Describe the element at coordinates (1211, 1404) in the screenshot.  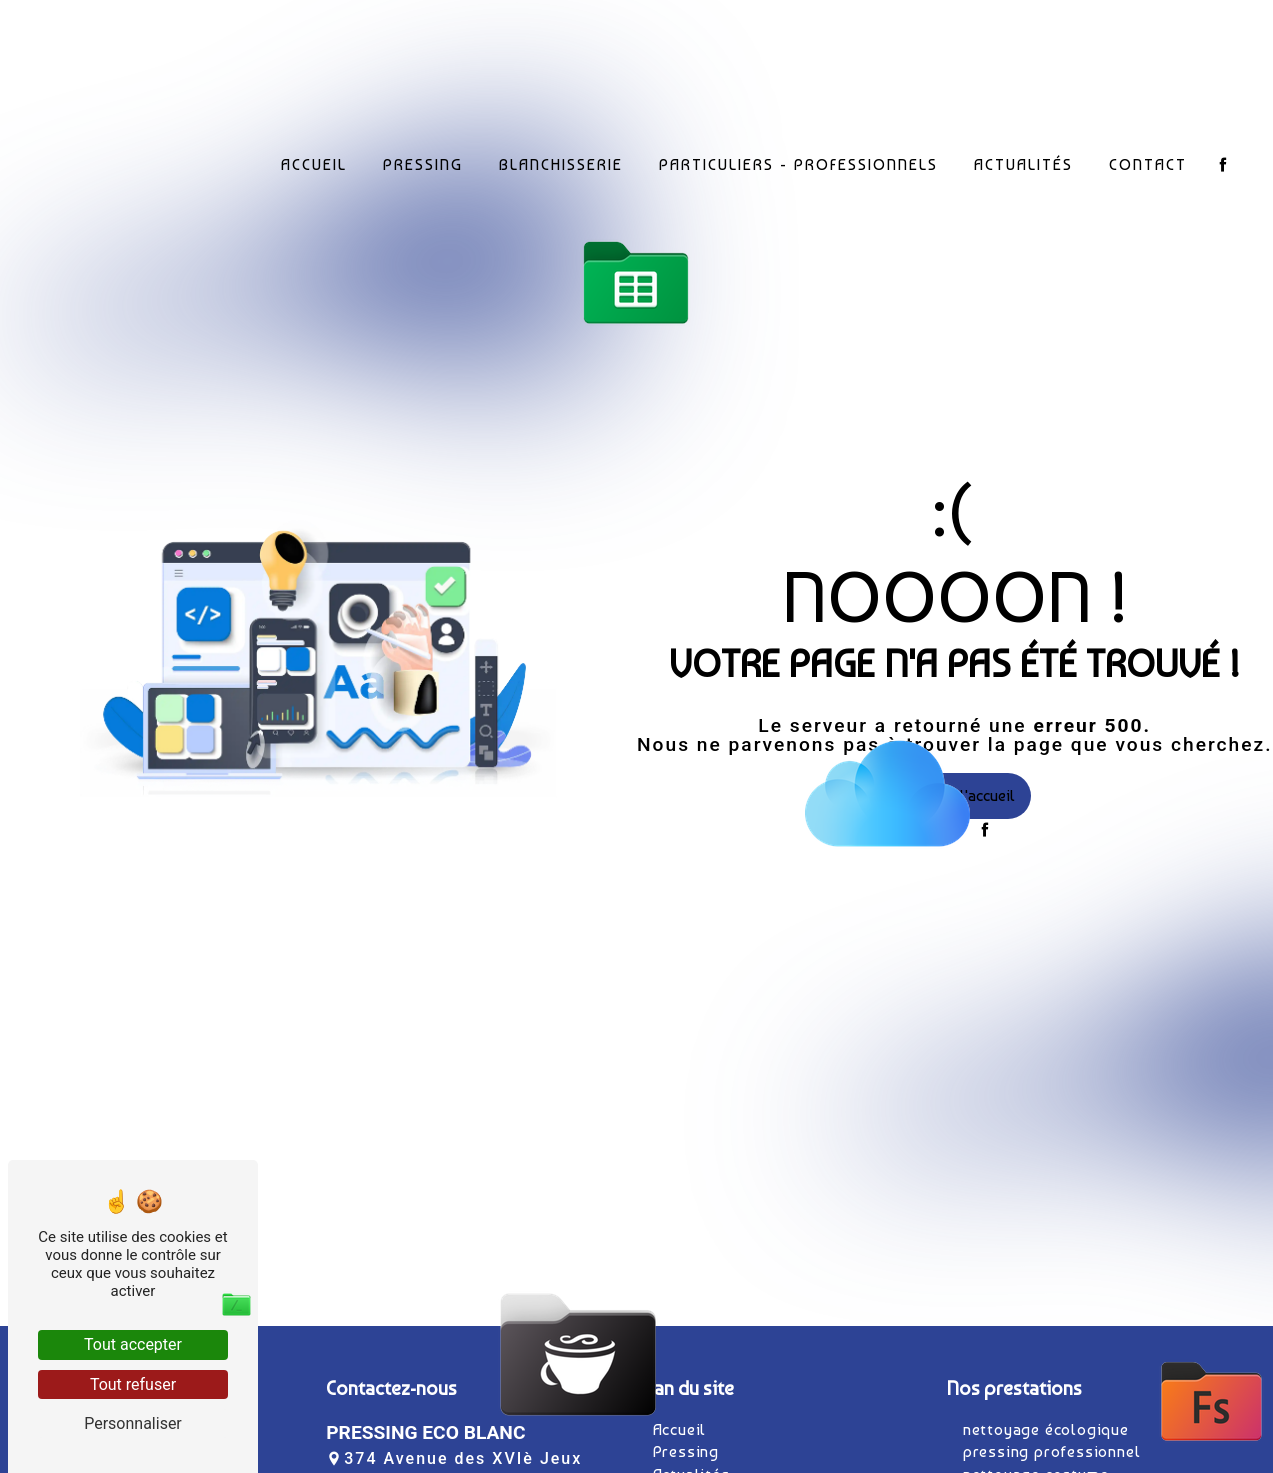
I see `open adobe fuse project folder` at that location.